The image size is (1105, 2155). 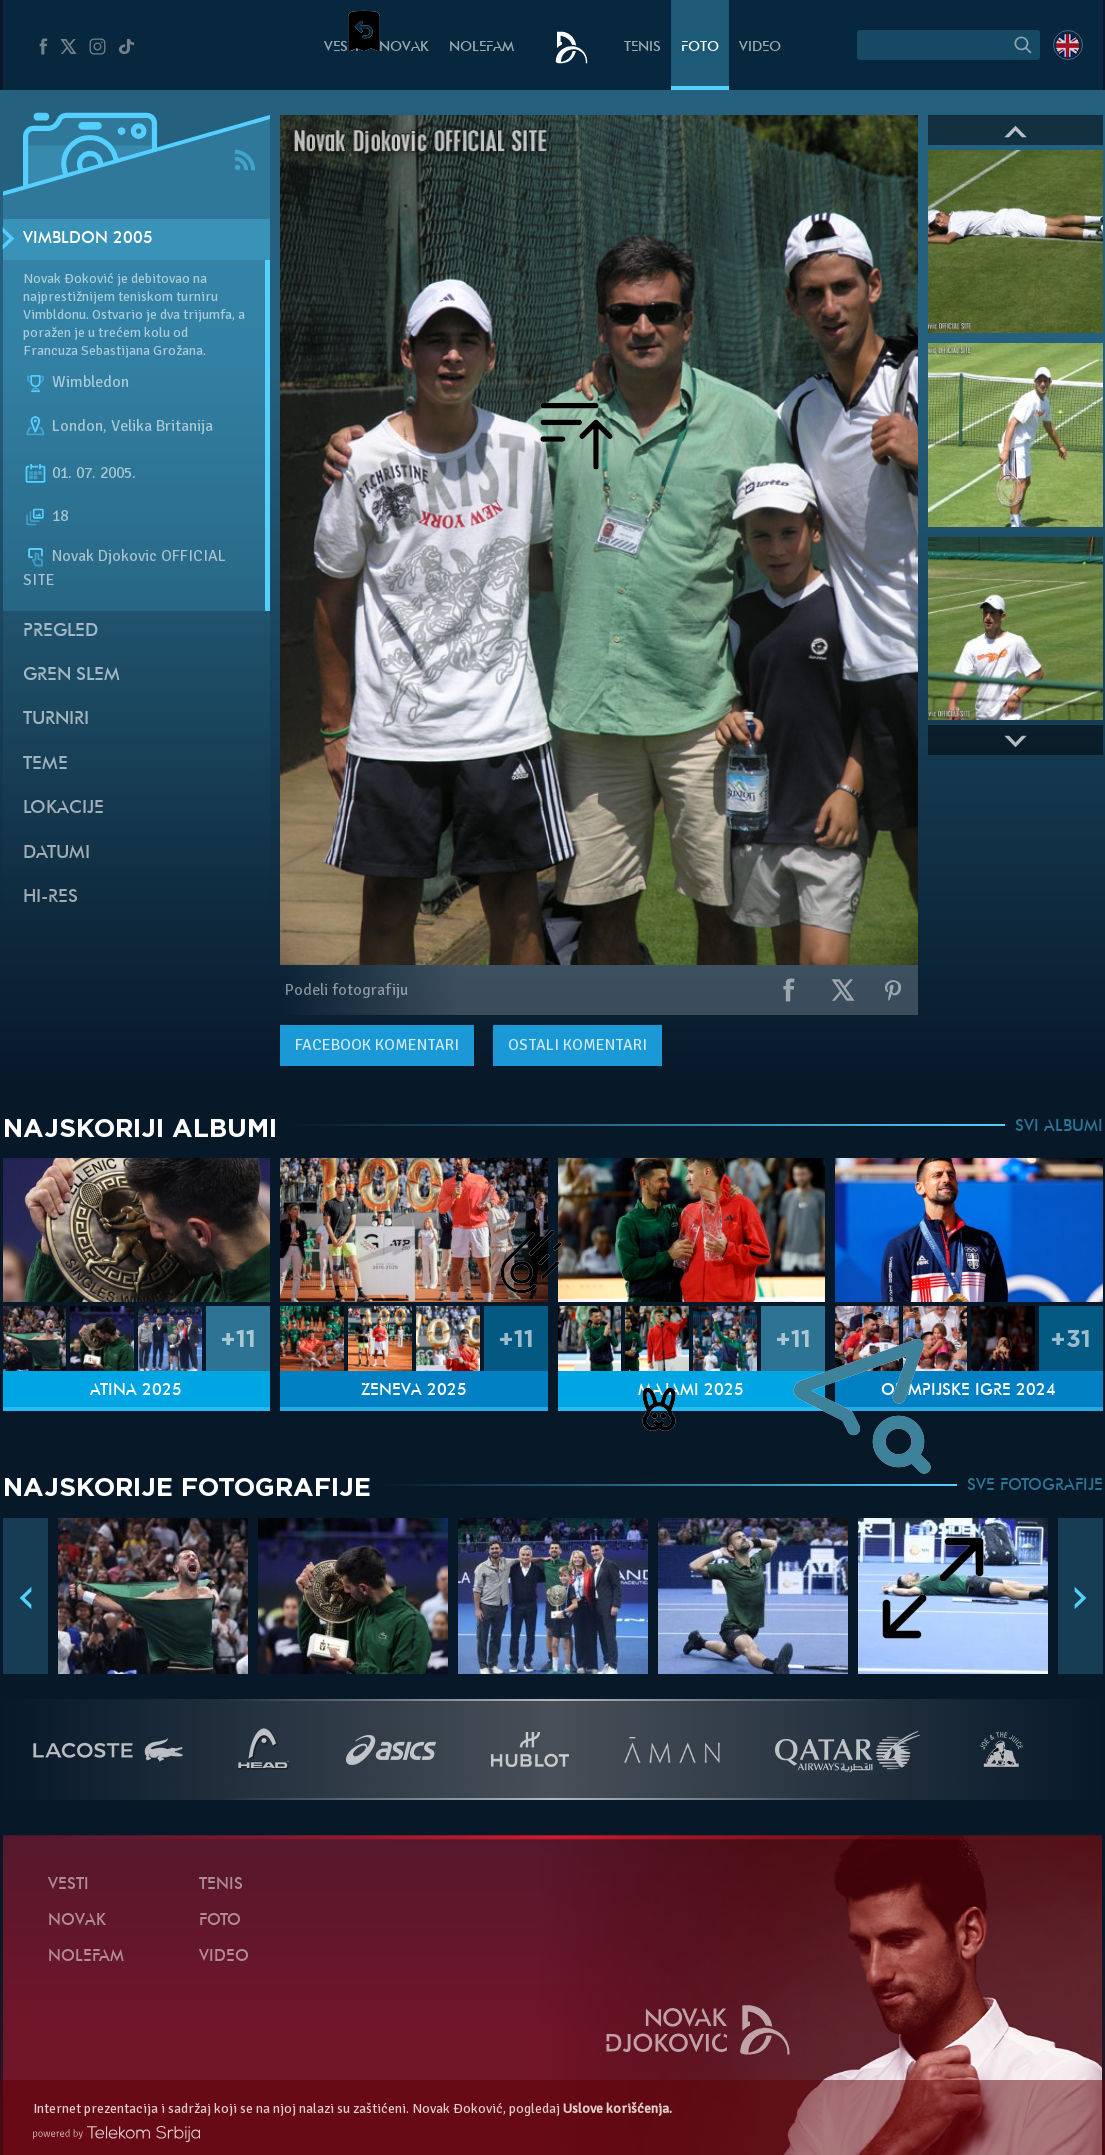 I want to click on maximize window to full screen, so click(x=933, y=1588).